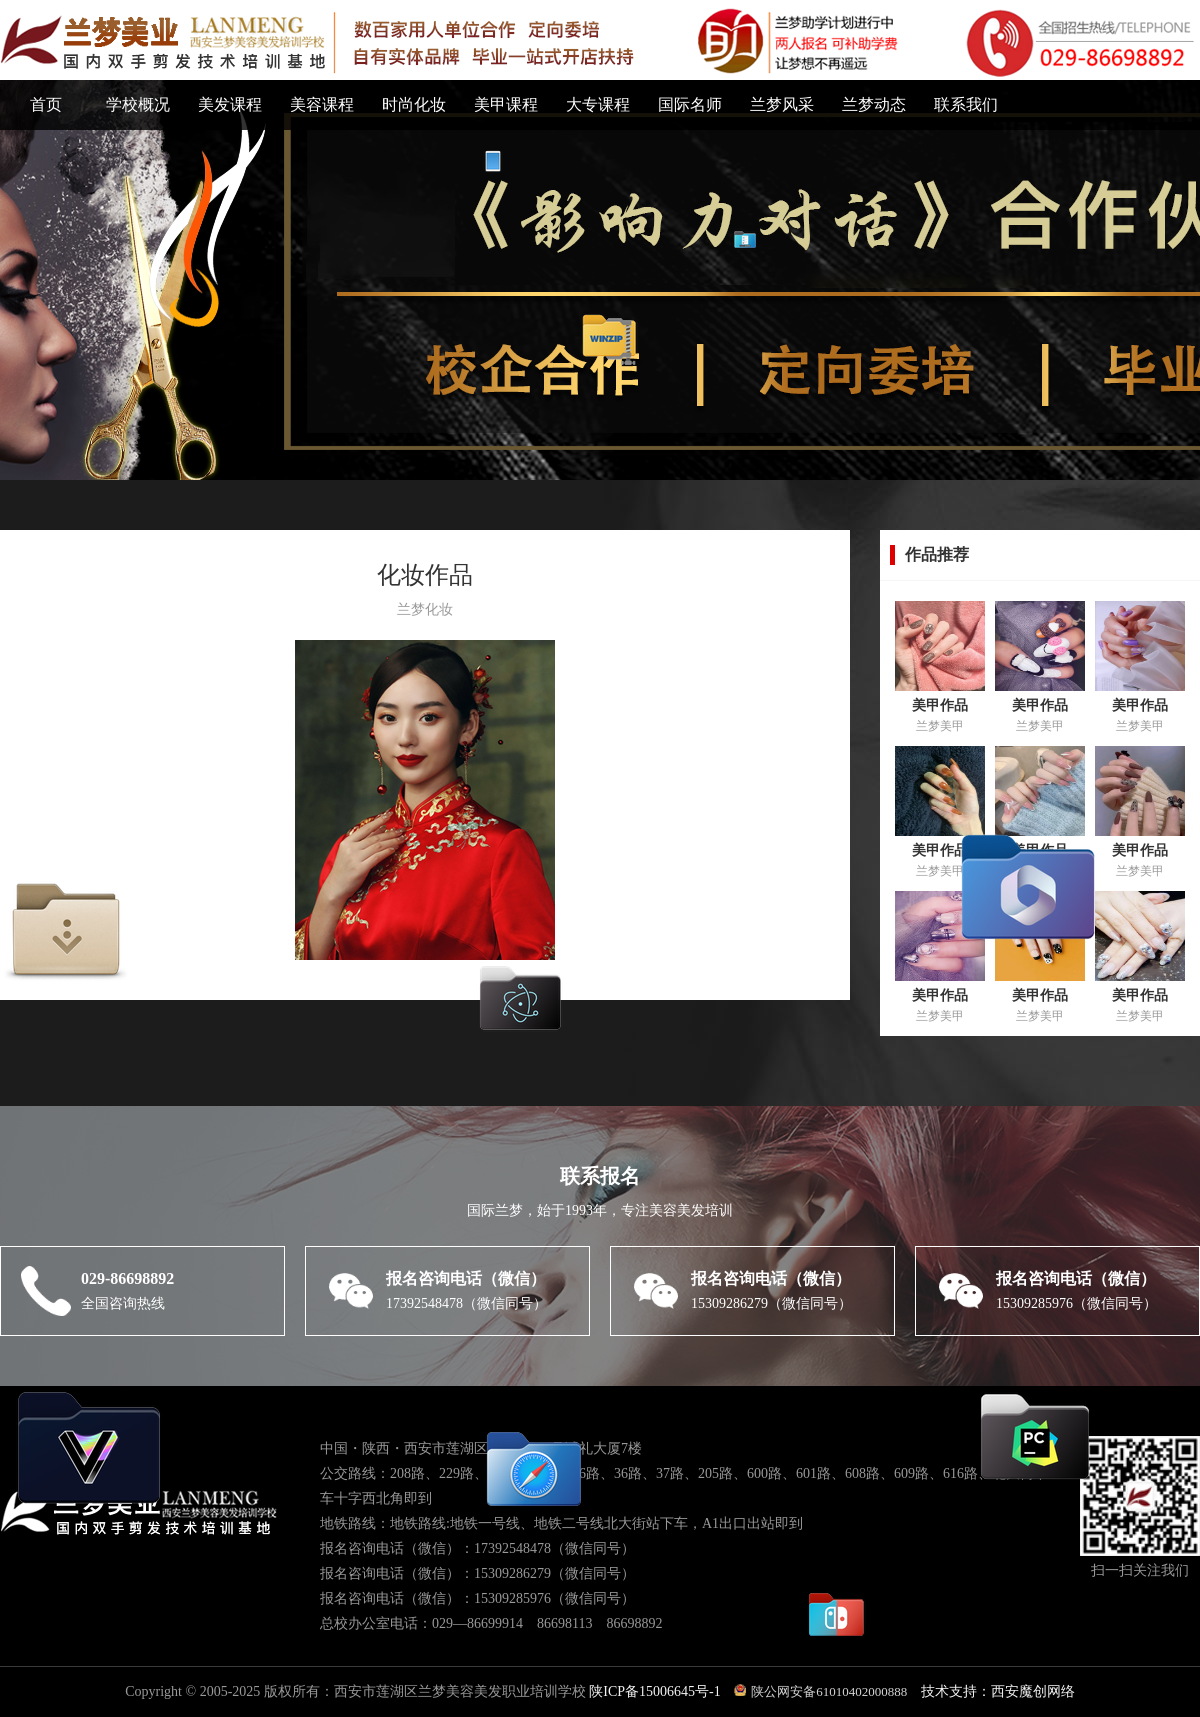  I want to click on folder containing nintendo switch games or related files, so click(836, 1616).